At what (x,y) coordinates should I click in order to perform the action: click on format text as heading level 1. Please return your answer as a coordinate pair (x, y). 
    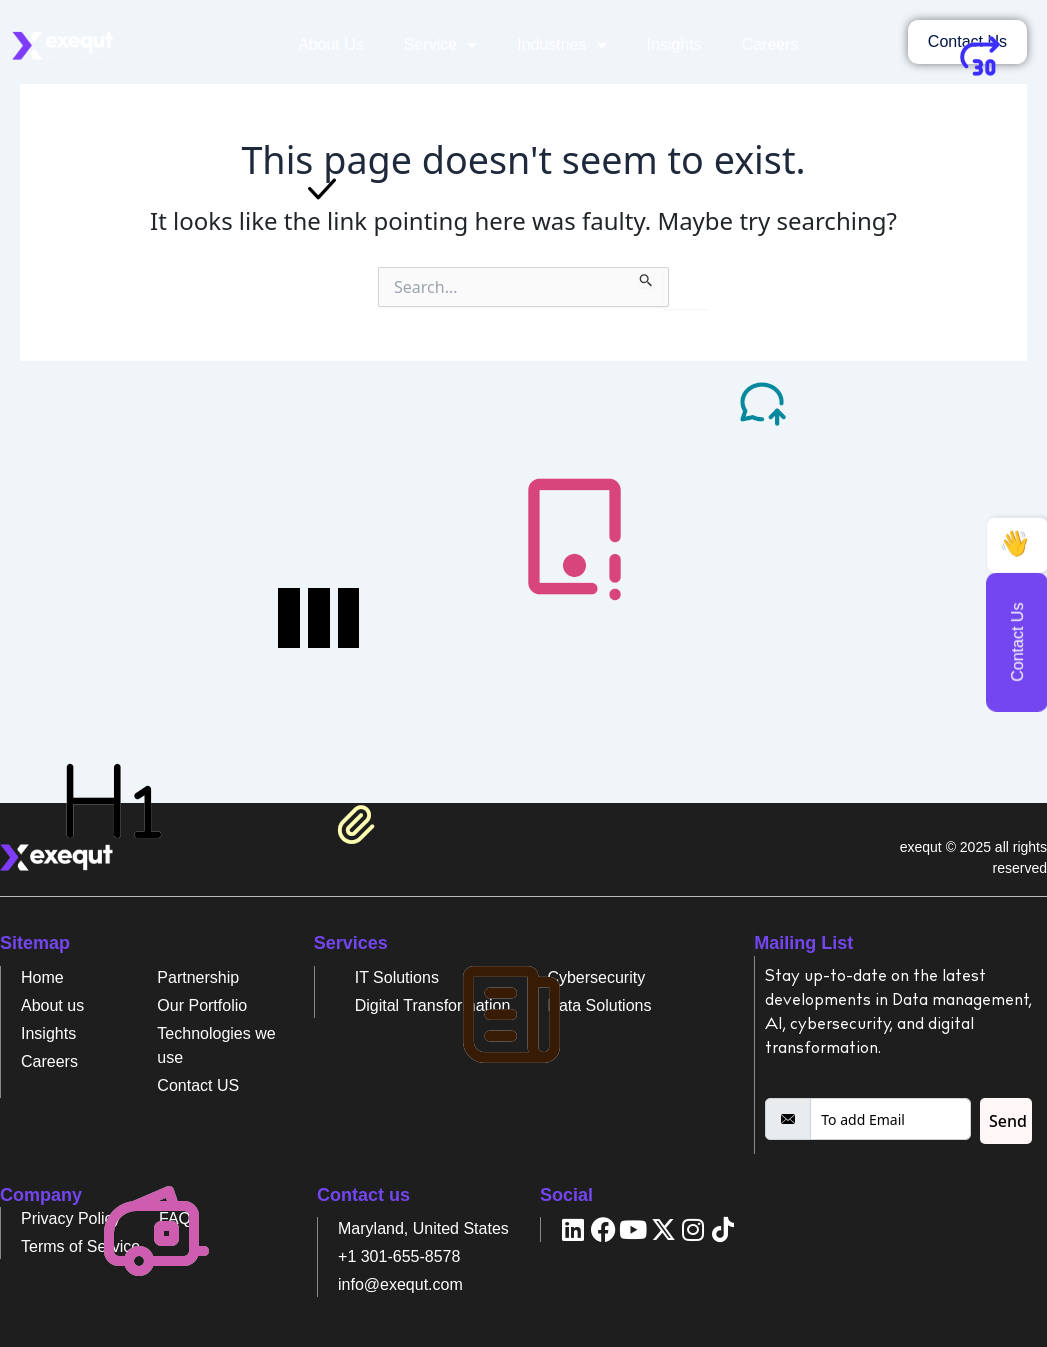
    Looking at the image, I should click on (114, 801).